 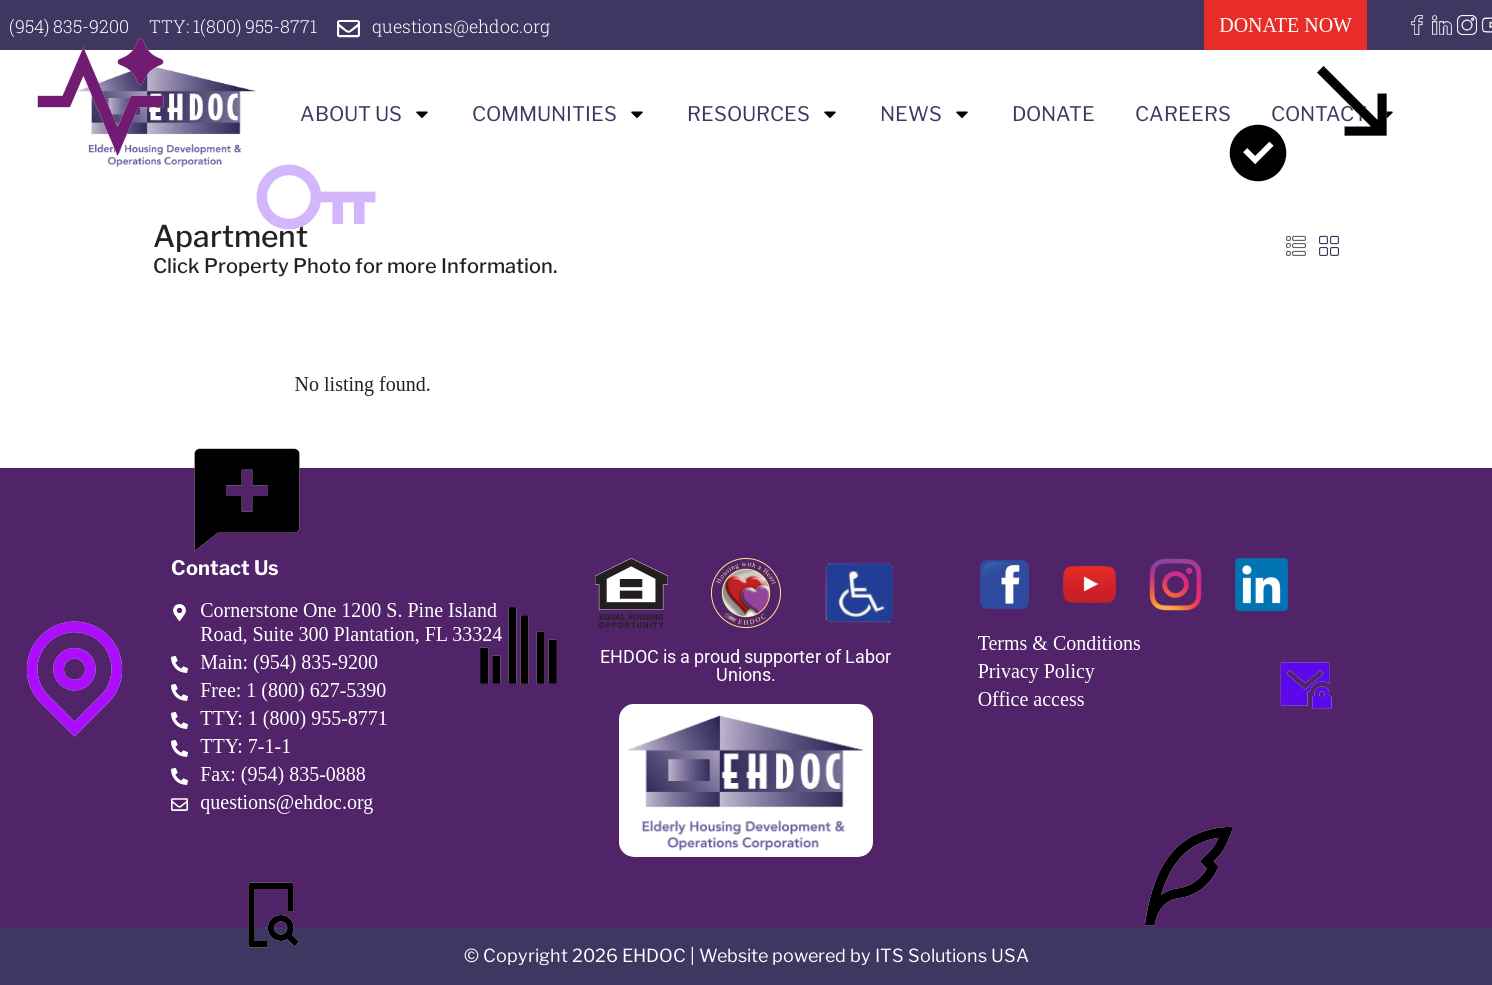 What do you see at coordinates (1189, 876) in the screenshot?
I see `compose or write a new document` at bounding box center [1189, 876].